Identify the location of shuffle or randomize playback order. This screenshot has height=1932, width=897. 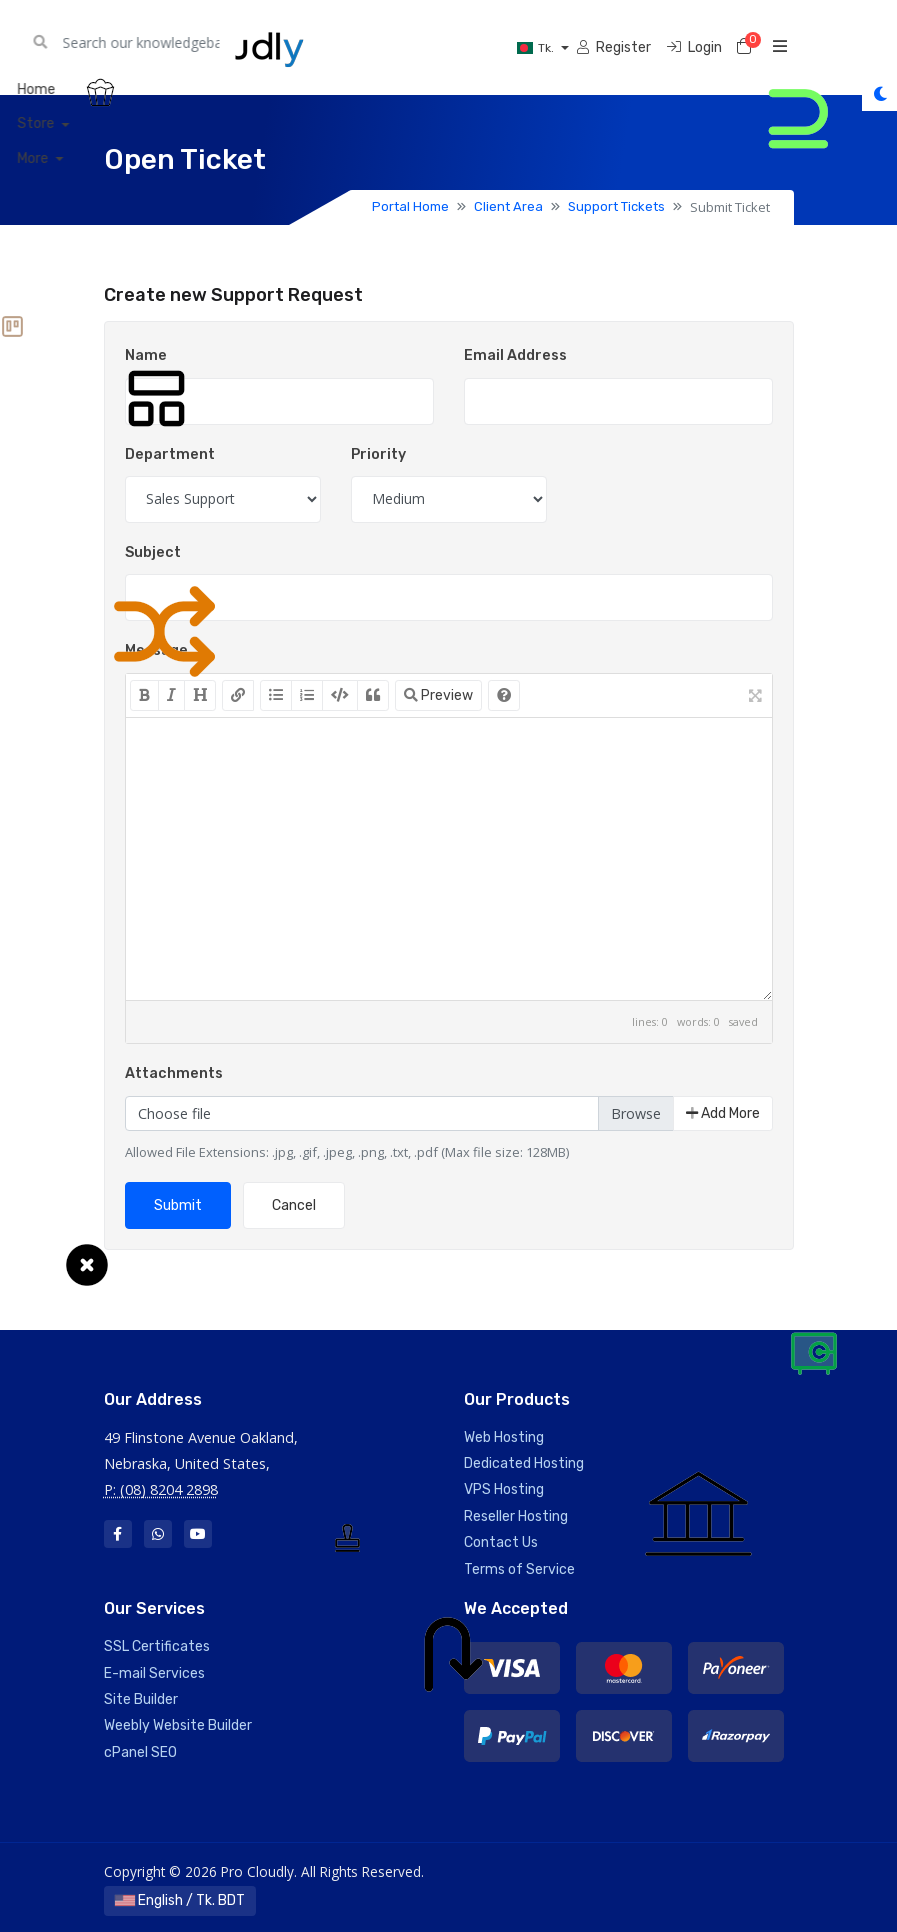
(164, 631).